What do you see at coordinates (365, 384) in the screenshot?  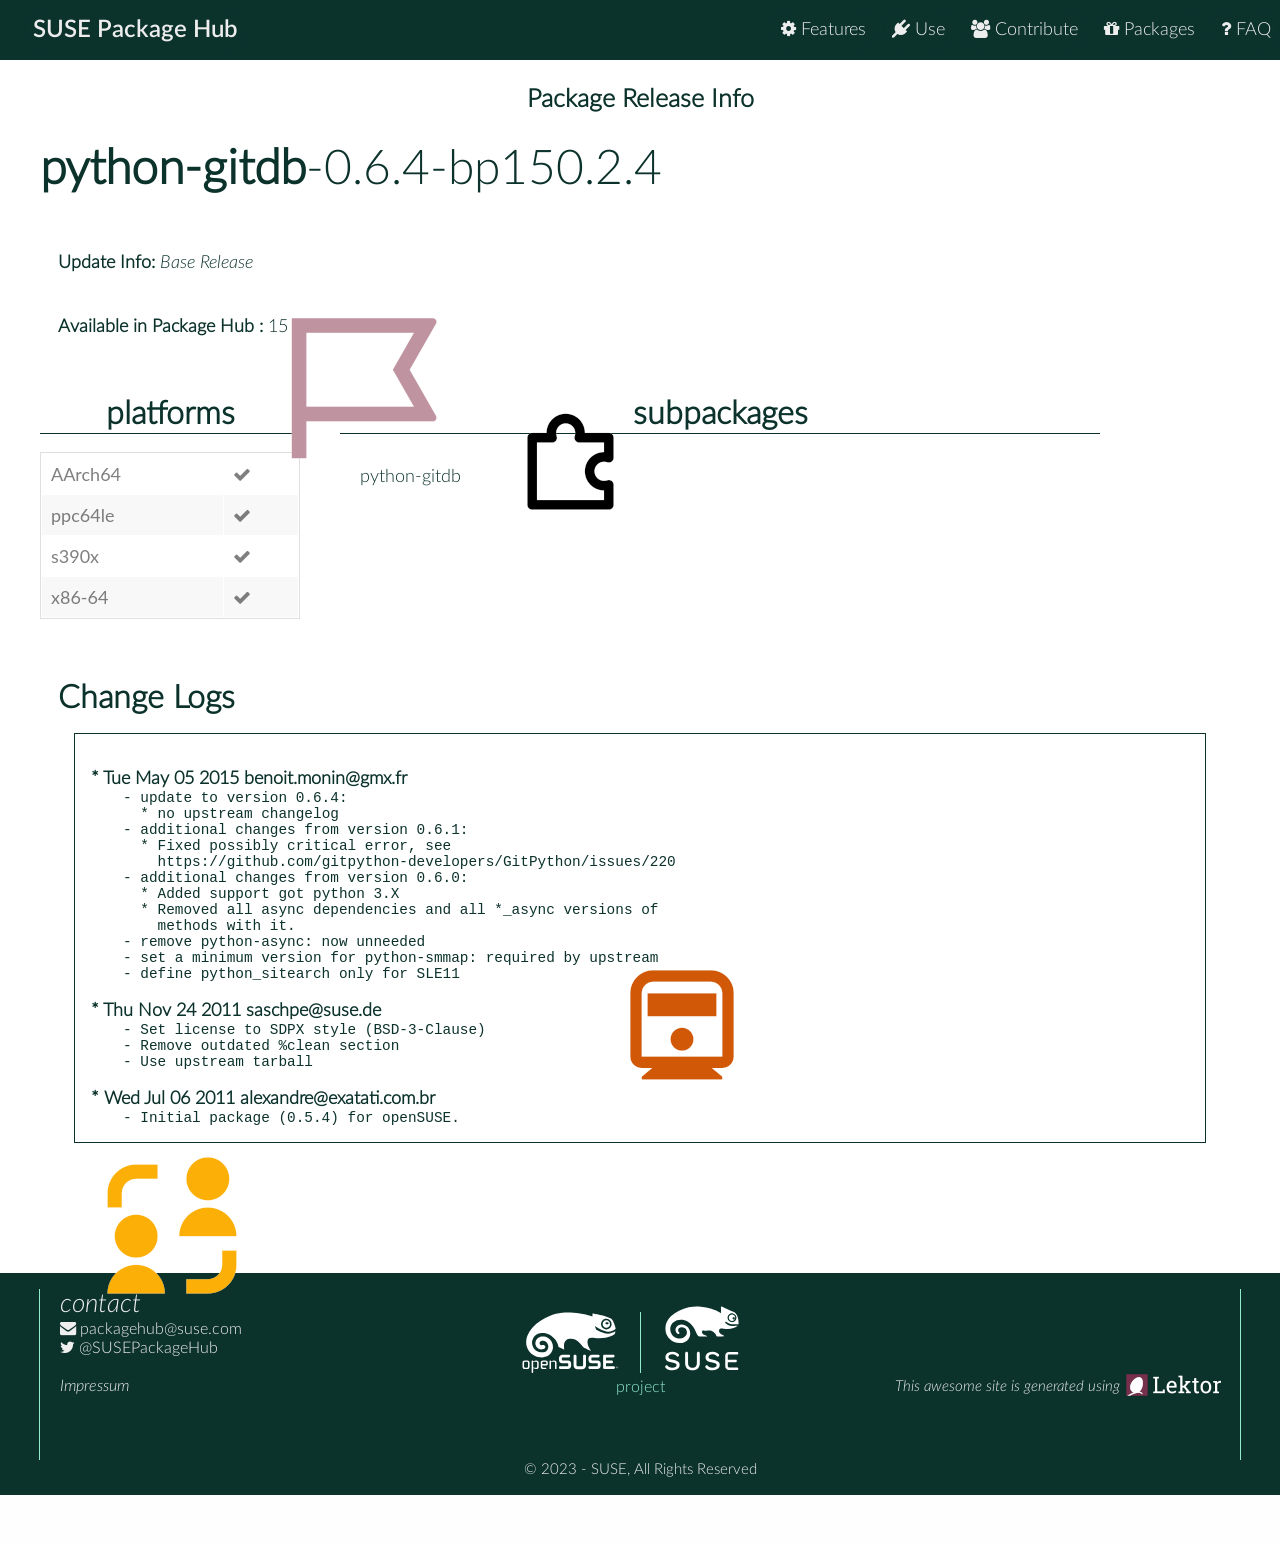 I see `flag or bookmark an item` at bounding box center [365, 384].